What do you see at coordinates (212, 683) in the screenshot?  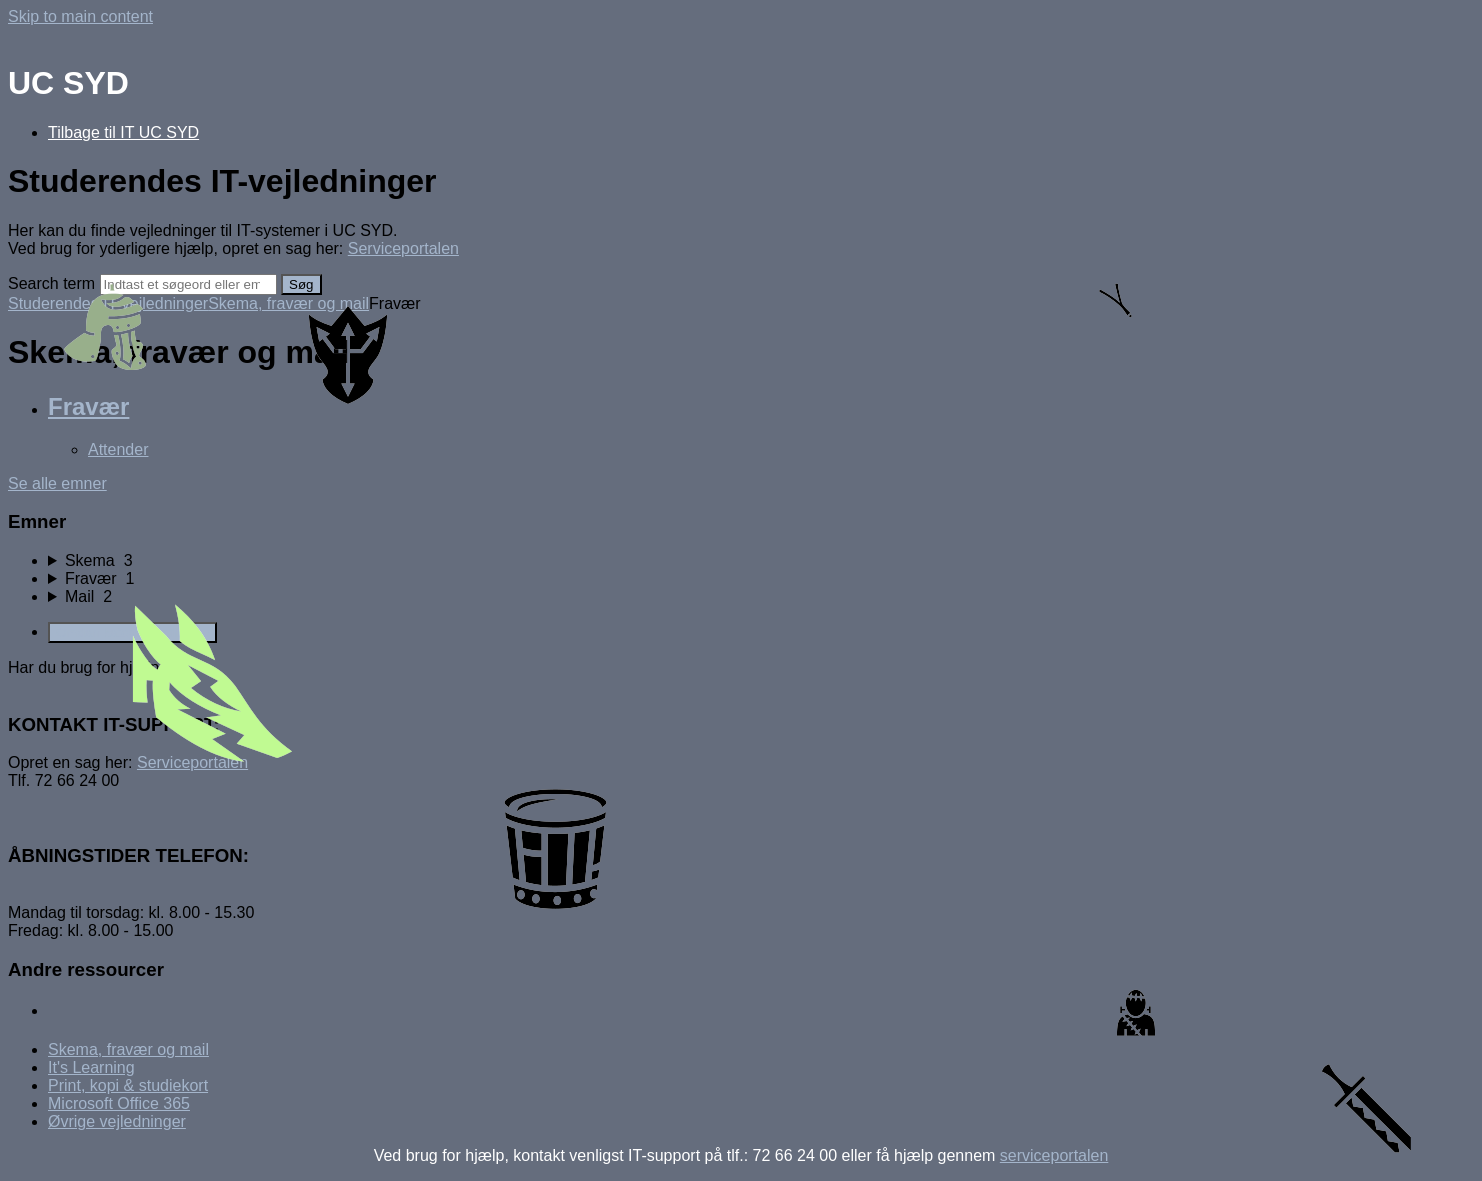 I see `select direwolf as character or faction` at bounding box center [212, 683].